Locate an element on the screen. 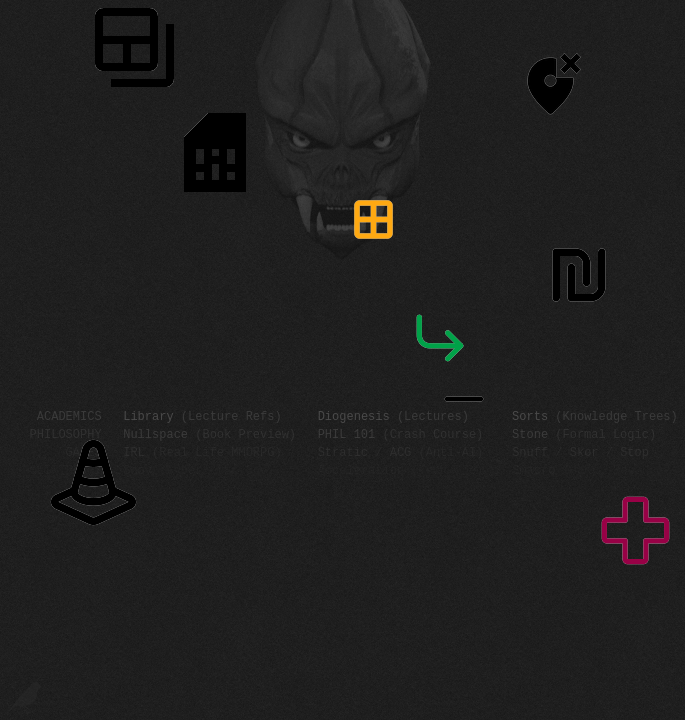 The height and width of the screenshot is (720, 685). switch to grid view is located at coordinates (373, 219).